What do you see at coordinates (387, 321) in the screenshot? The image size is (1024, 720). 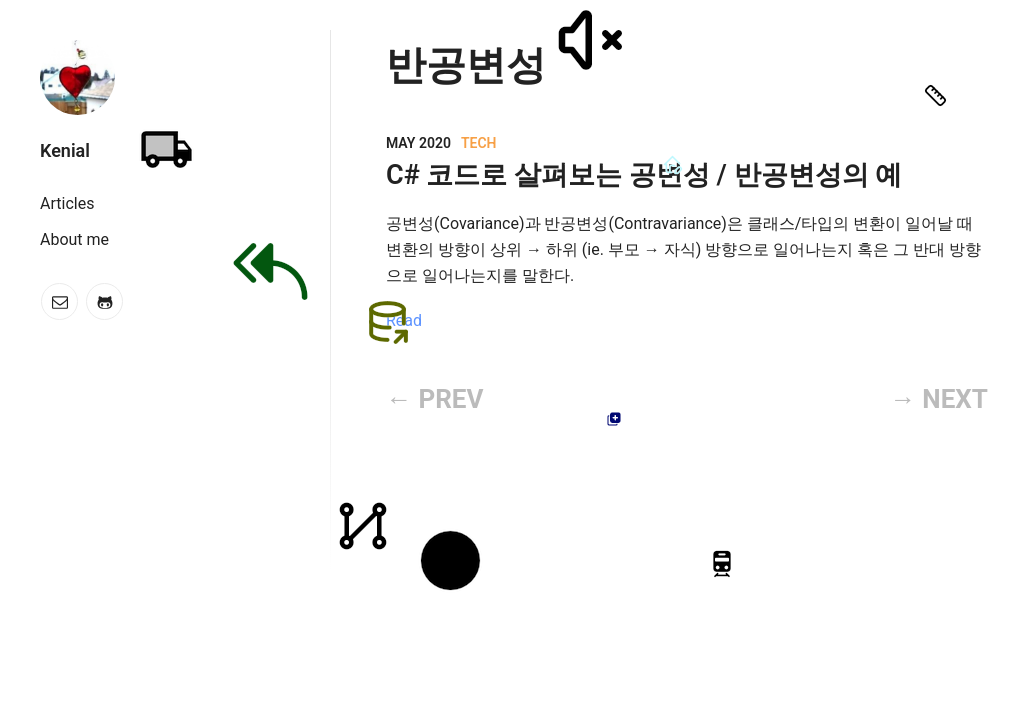 I see `share database with others` at bounding box center [387, 321].